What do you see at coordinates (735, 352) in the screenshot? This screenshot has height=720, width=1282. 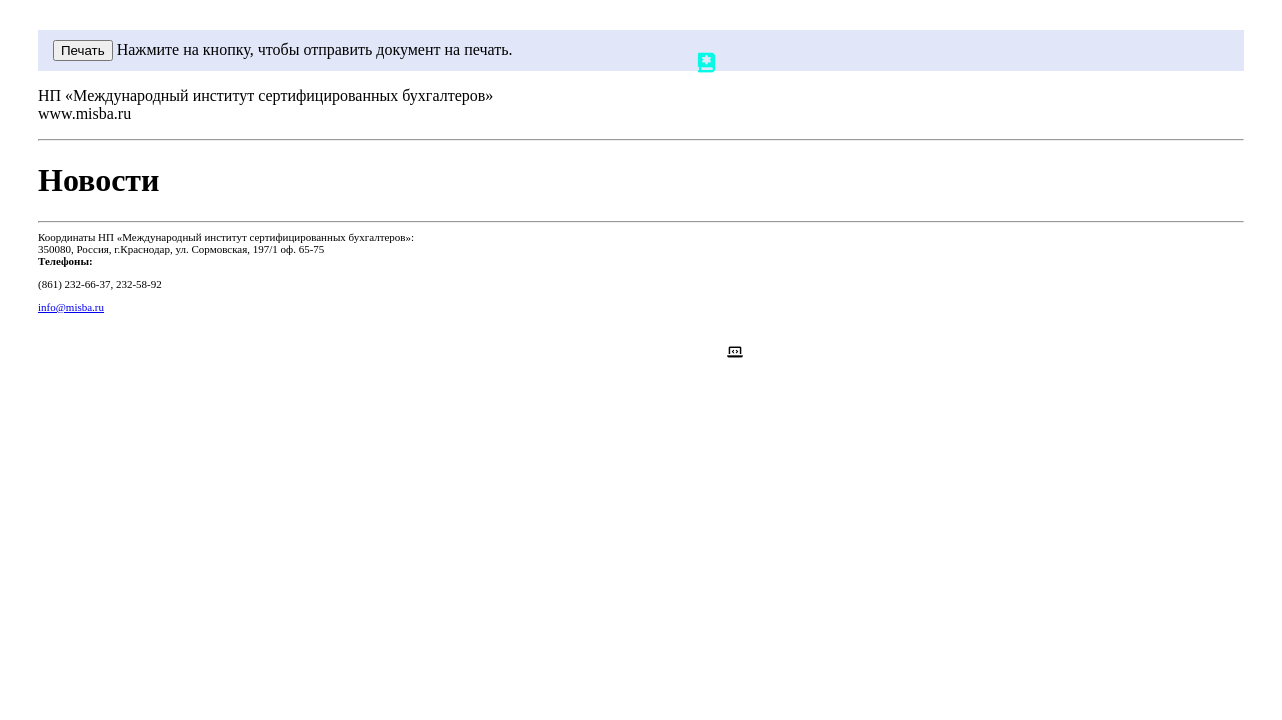 I see `open code editor or development environment` at bounding box center [735, 352].